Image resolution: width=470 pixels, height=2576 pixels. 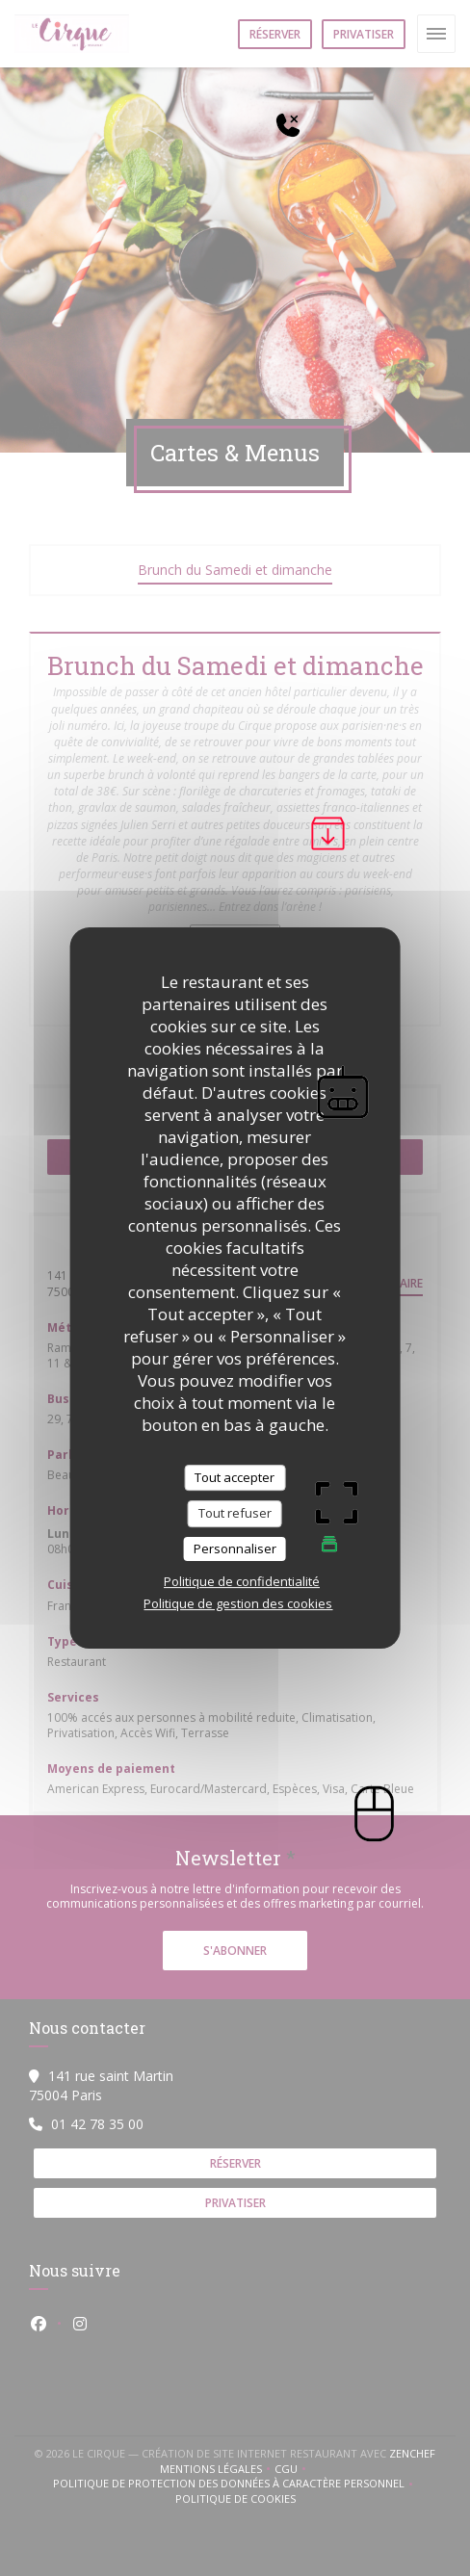 I want to click on view stacked cards or layers, so click(x=329, y=1545).